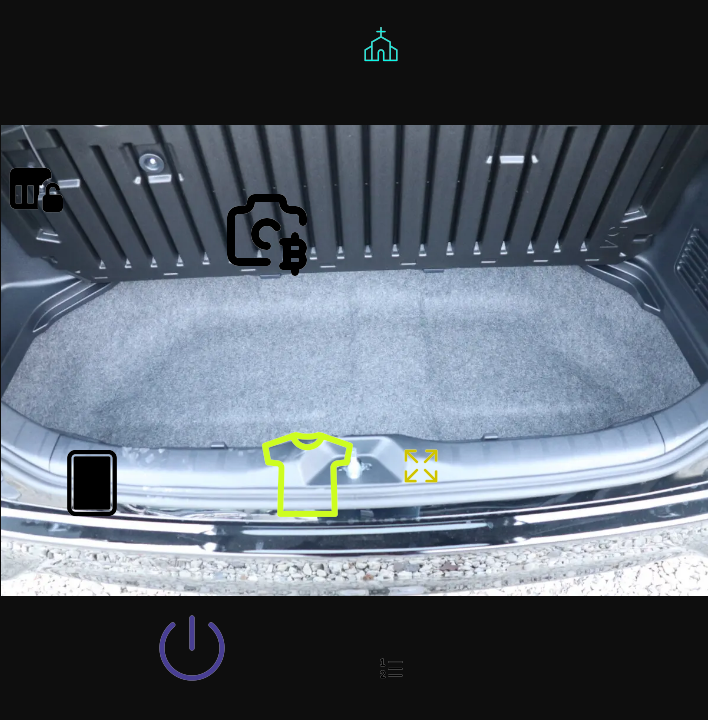 The height and width of the screenshot is (720, 708). Describe the element at coordinates (33, 188) in the screenshot. I see `unlock a row in a table or spreadsheet` at that location.